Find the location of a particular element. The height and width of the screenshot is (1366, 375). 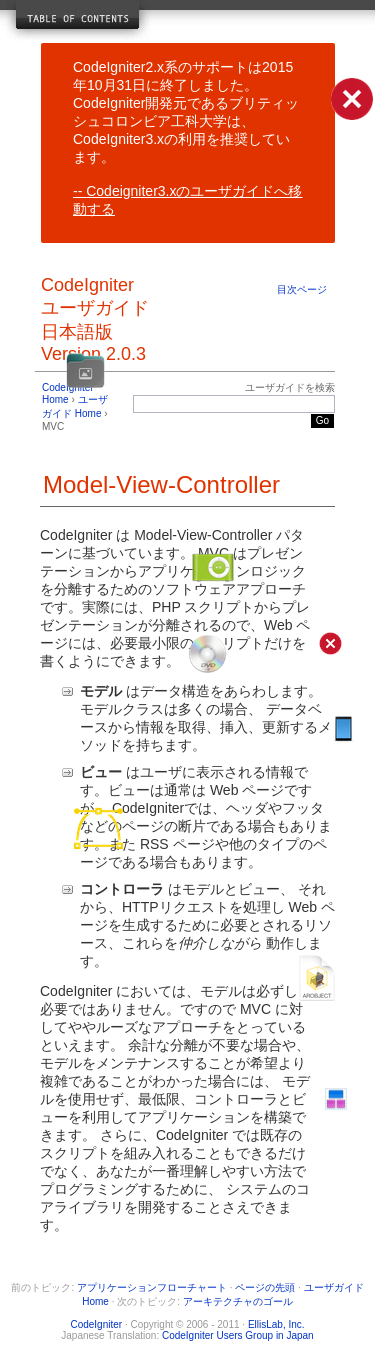

select all items in the current view is located at coordinates (336, 1099).